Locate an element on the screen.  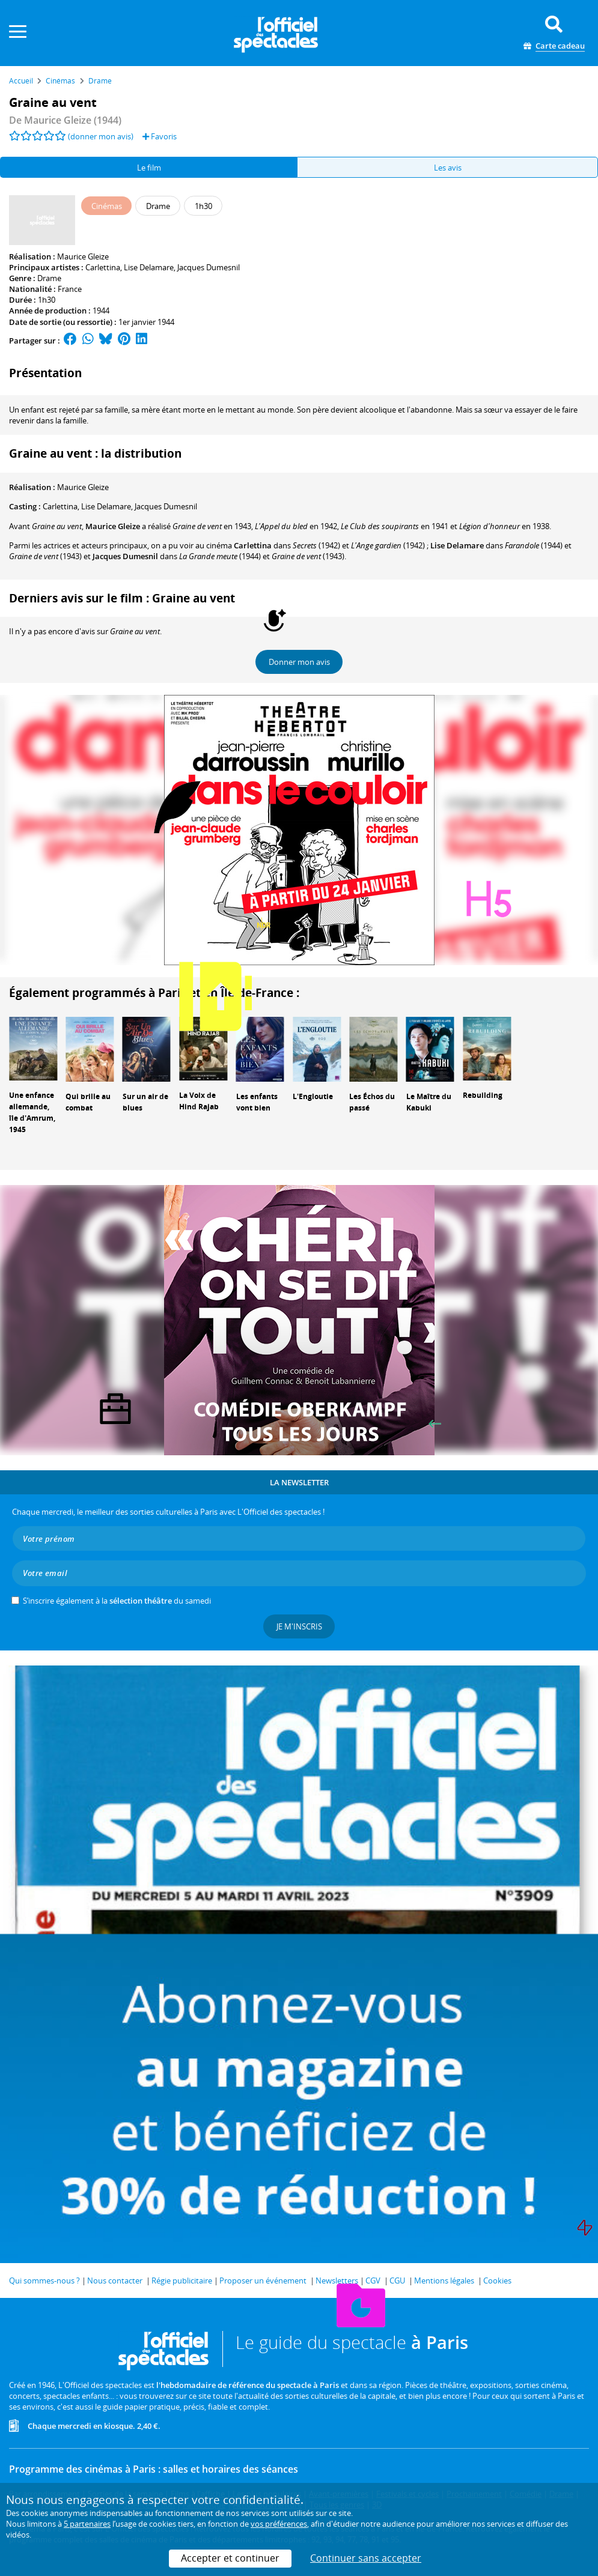
open folder containing charts or analytics is located at coordinates (361, 2305).